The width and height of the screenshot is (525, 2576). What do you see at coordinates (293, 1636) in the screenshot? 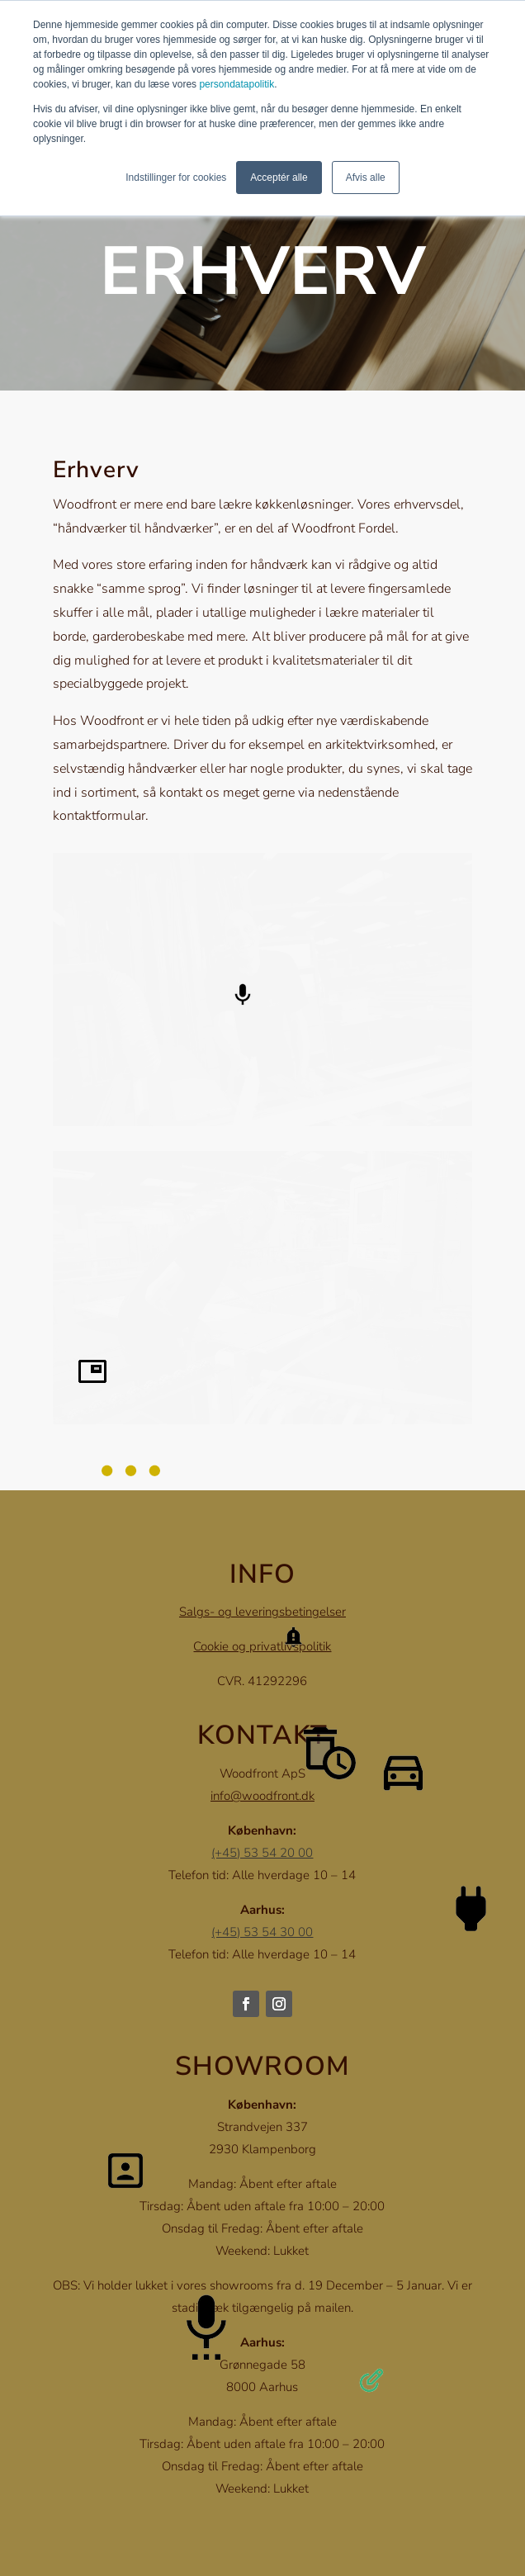
I see `important notification requiring attention` at bounding box center [293, 1636].